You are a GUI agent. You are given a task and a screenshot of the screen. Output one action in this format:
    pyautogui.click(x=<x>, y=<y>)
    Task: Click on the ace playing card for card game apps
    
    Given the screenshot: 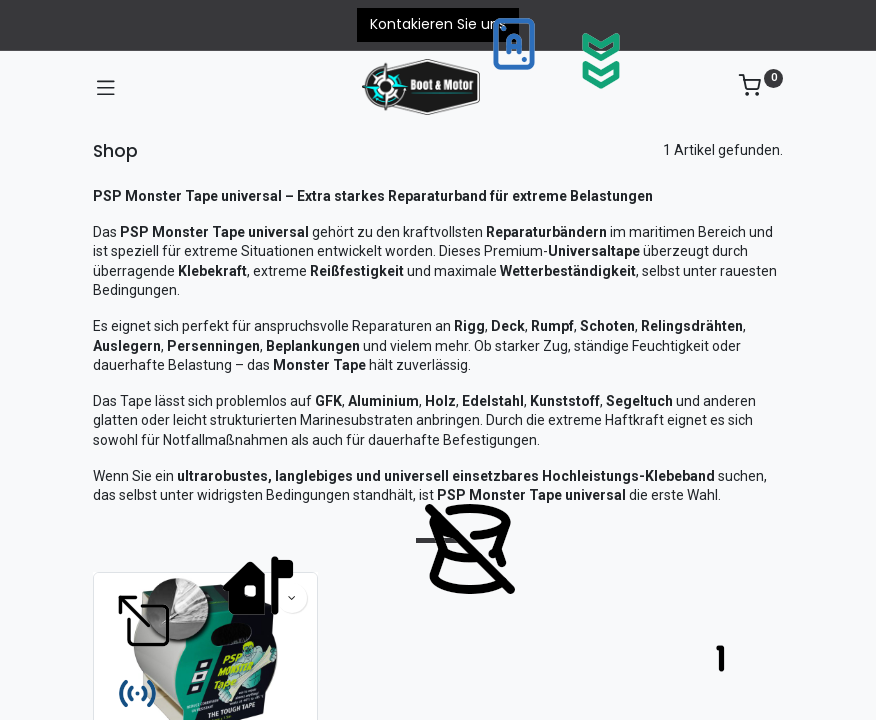 What is the action you would take?
    pyautogui.click(x=514, y=44)
    